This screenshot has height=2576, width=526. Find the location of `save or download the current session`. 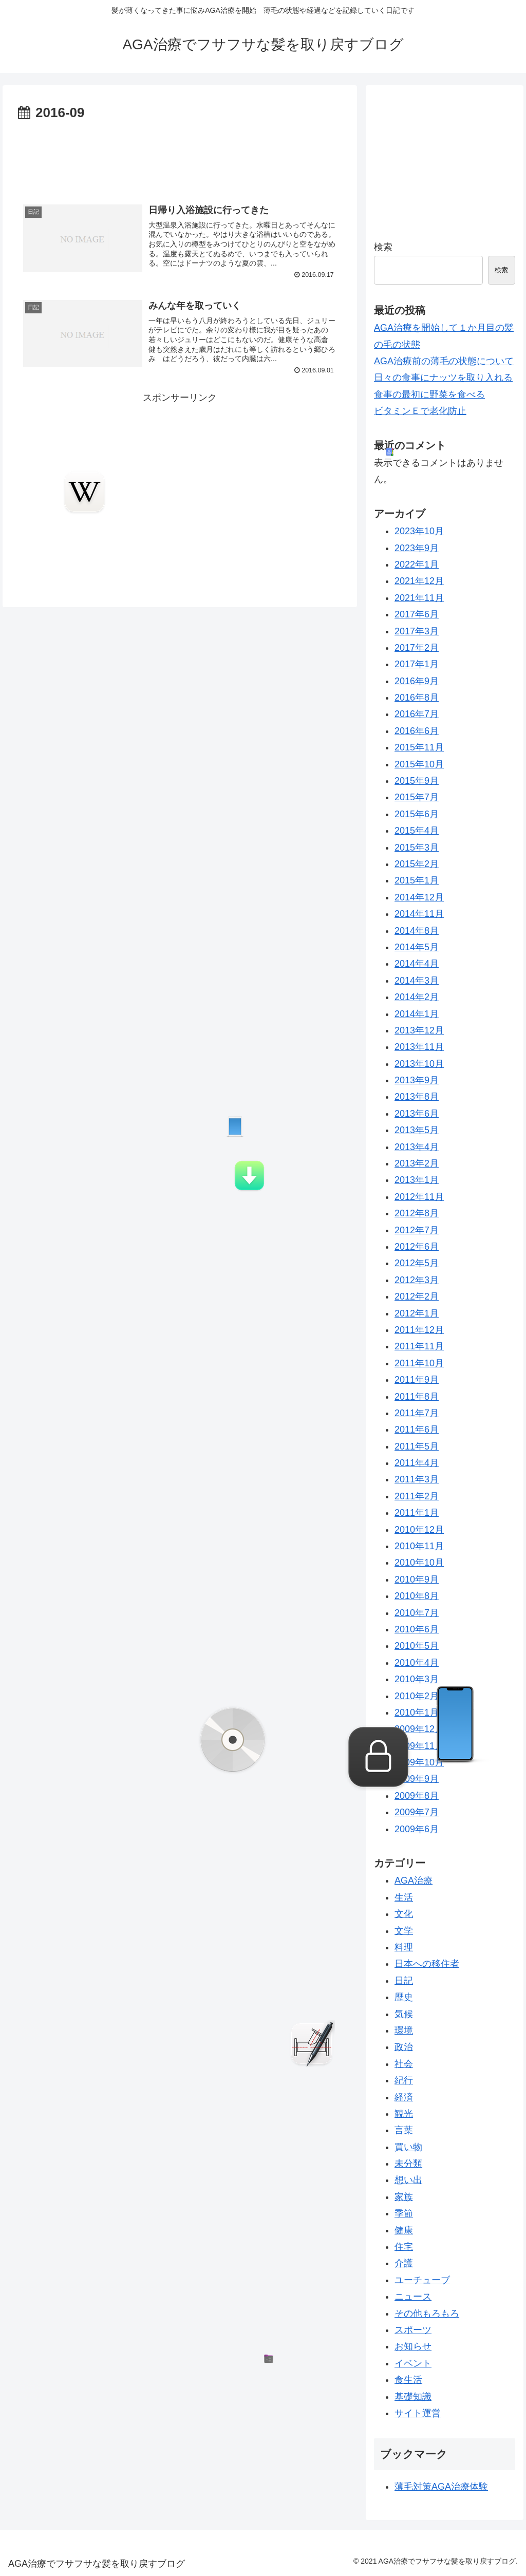

save or download the current session is located at coordinates (249, 1175).